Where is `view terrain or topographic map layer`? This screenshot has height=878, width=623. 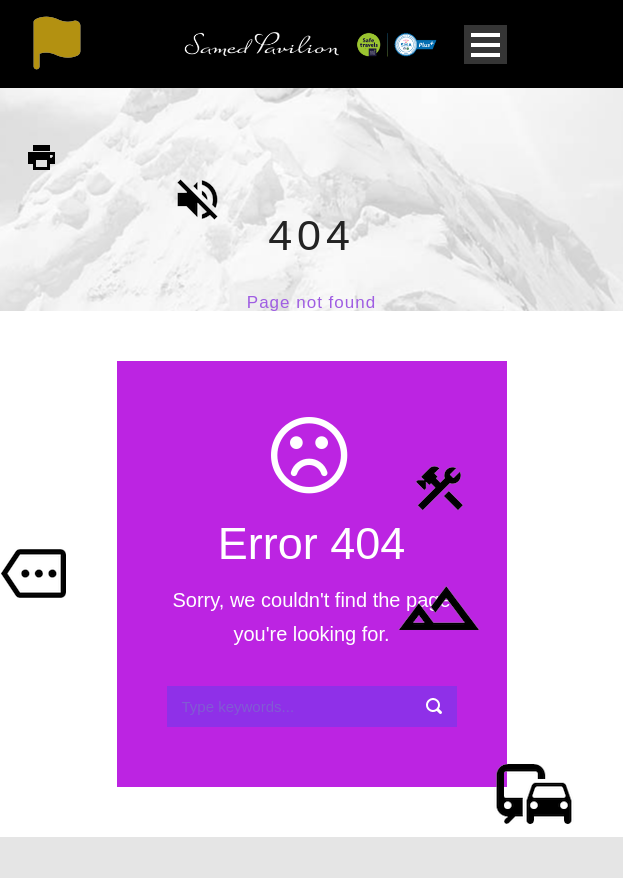 view terrain or topographic map layer is located at coordinates (439, 608).